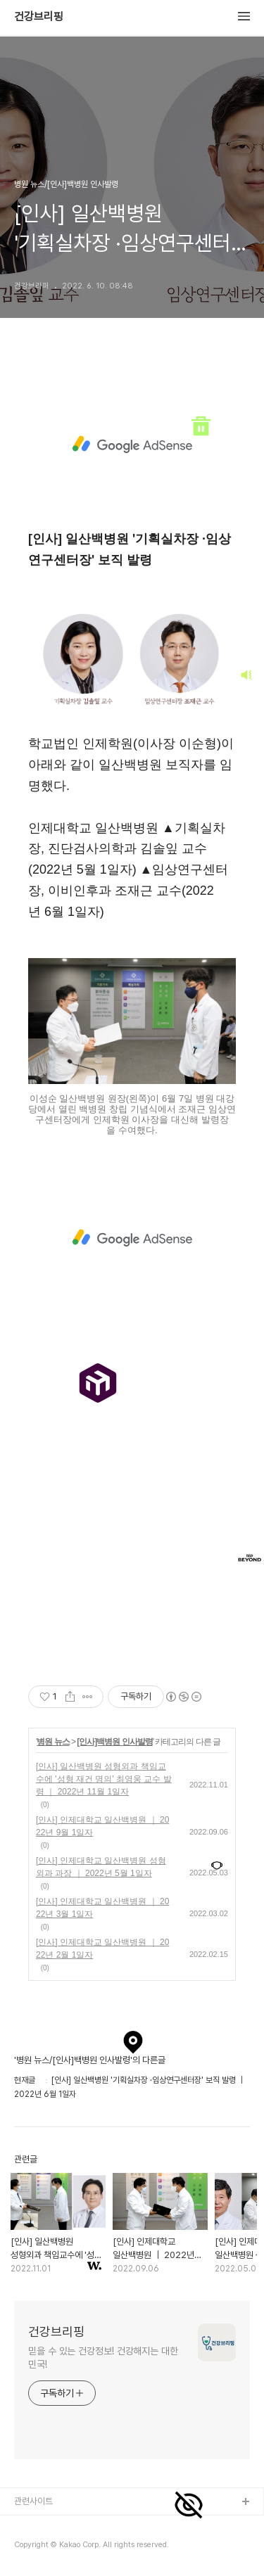 The image size is (264, 2576). I want to click on delete selected item, so click(201, 426).